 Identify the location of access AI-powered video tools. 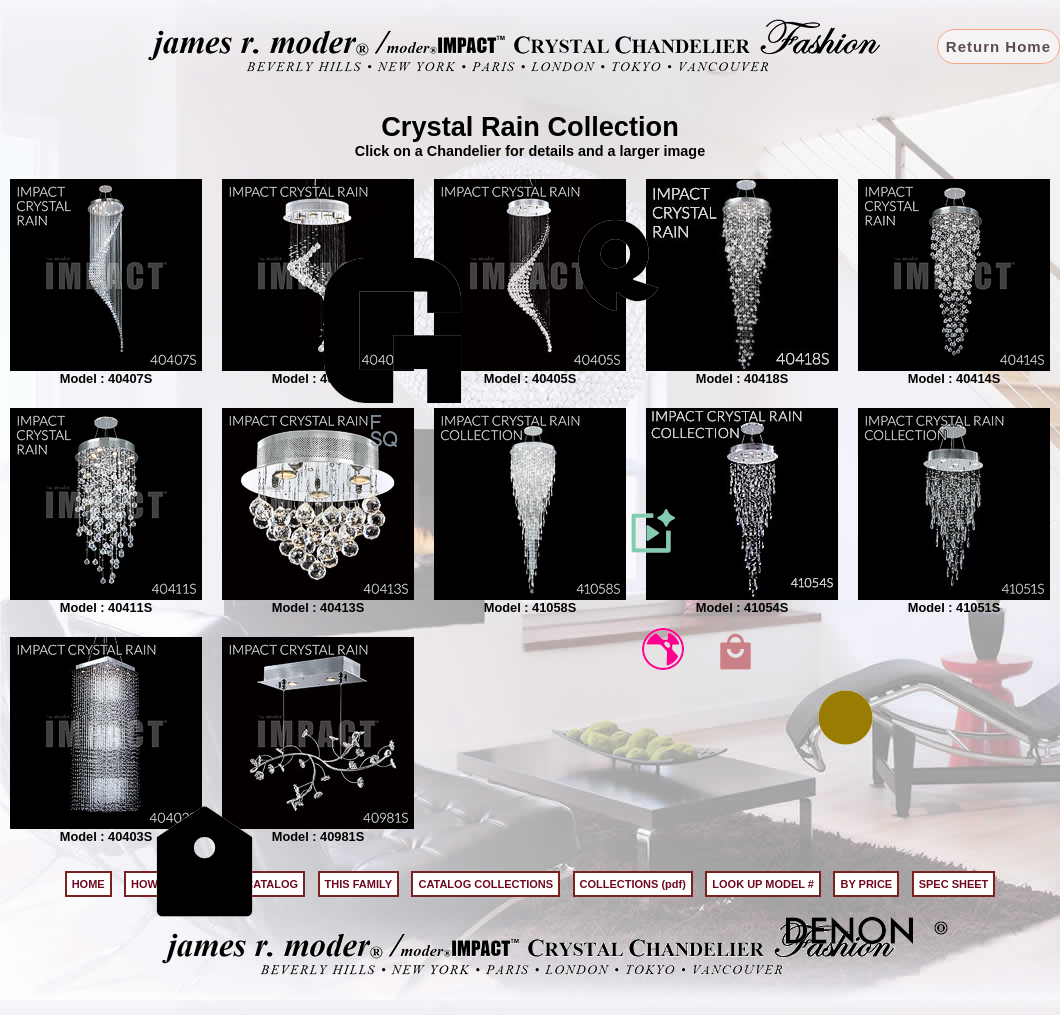
(651, 533).